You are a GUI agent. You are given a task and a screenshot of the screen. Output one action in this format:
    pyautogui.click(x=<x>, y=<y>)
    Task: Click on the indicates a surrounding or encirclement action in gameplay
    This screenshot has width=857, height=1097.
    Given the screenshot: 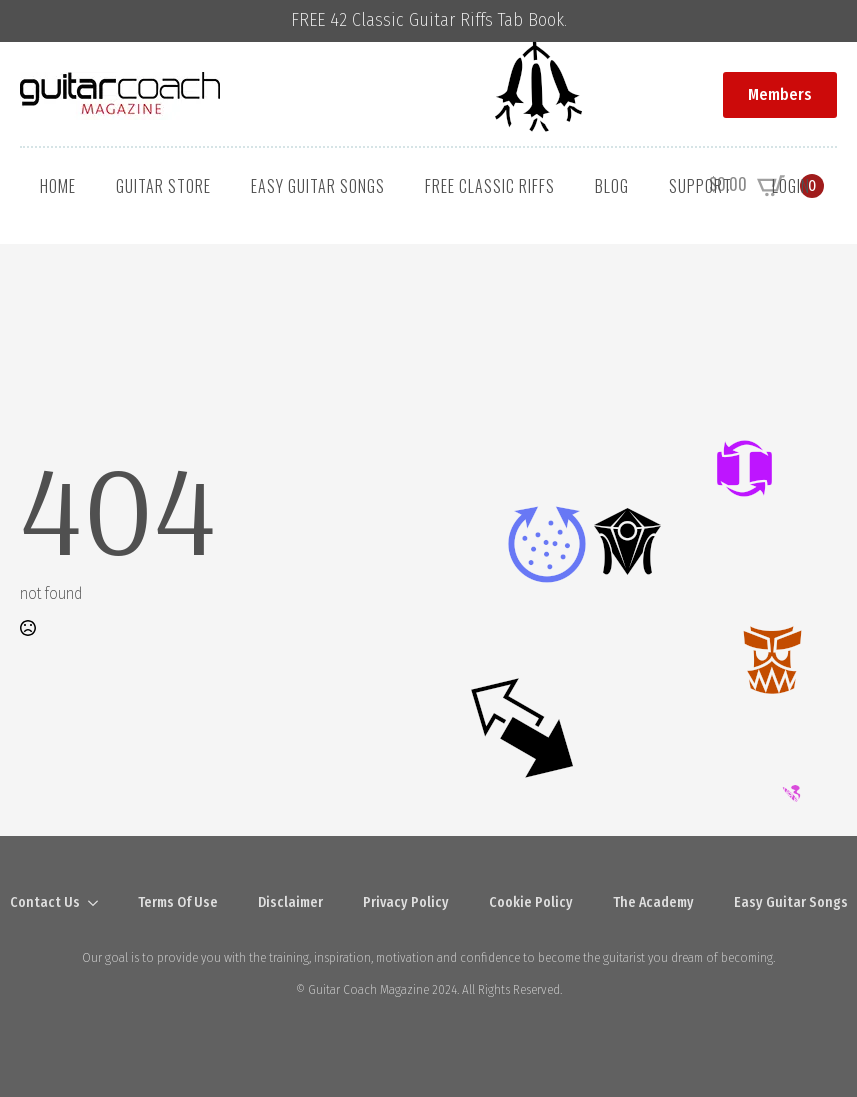 What is the action you would take?
    pyautogui.click(x=547, y=544)
    